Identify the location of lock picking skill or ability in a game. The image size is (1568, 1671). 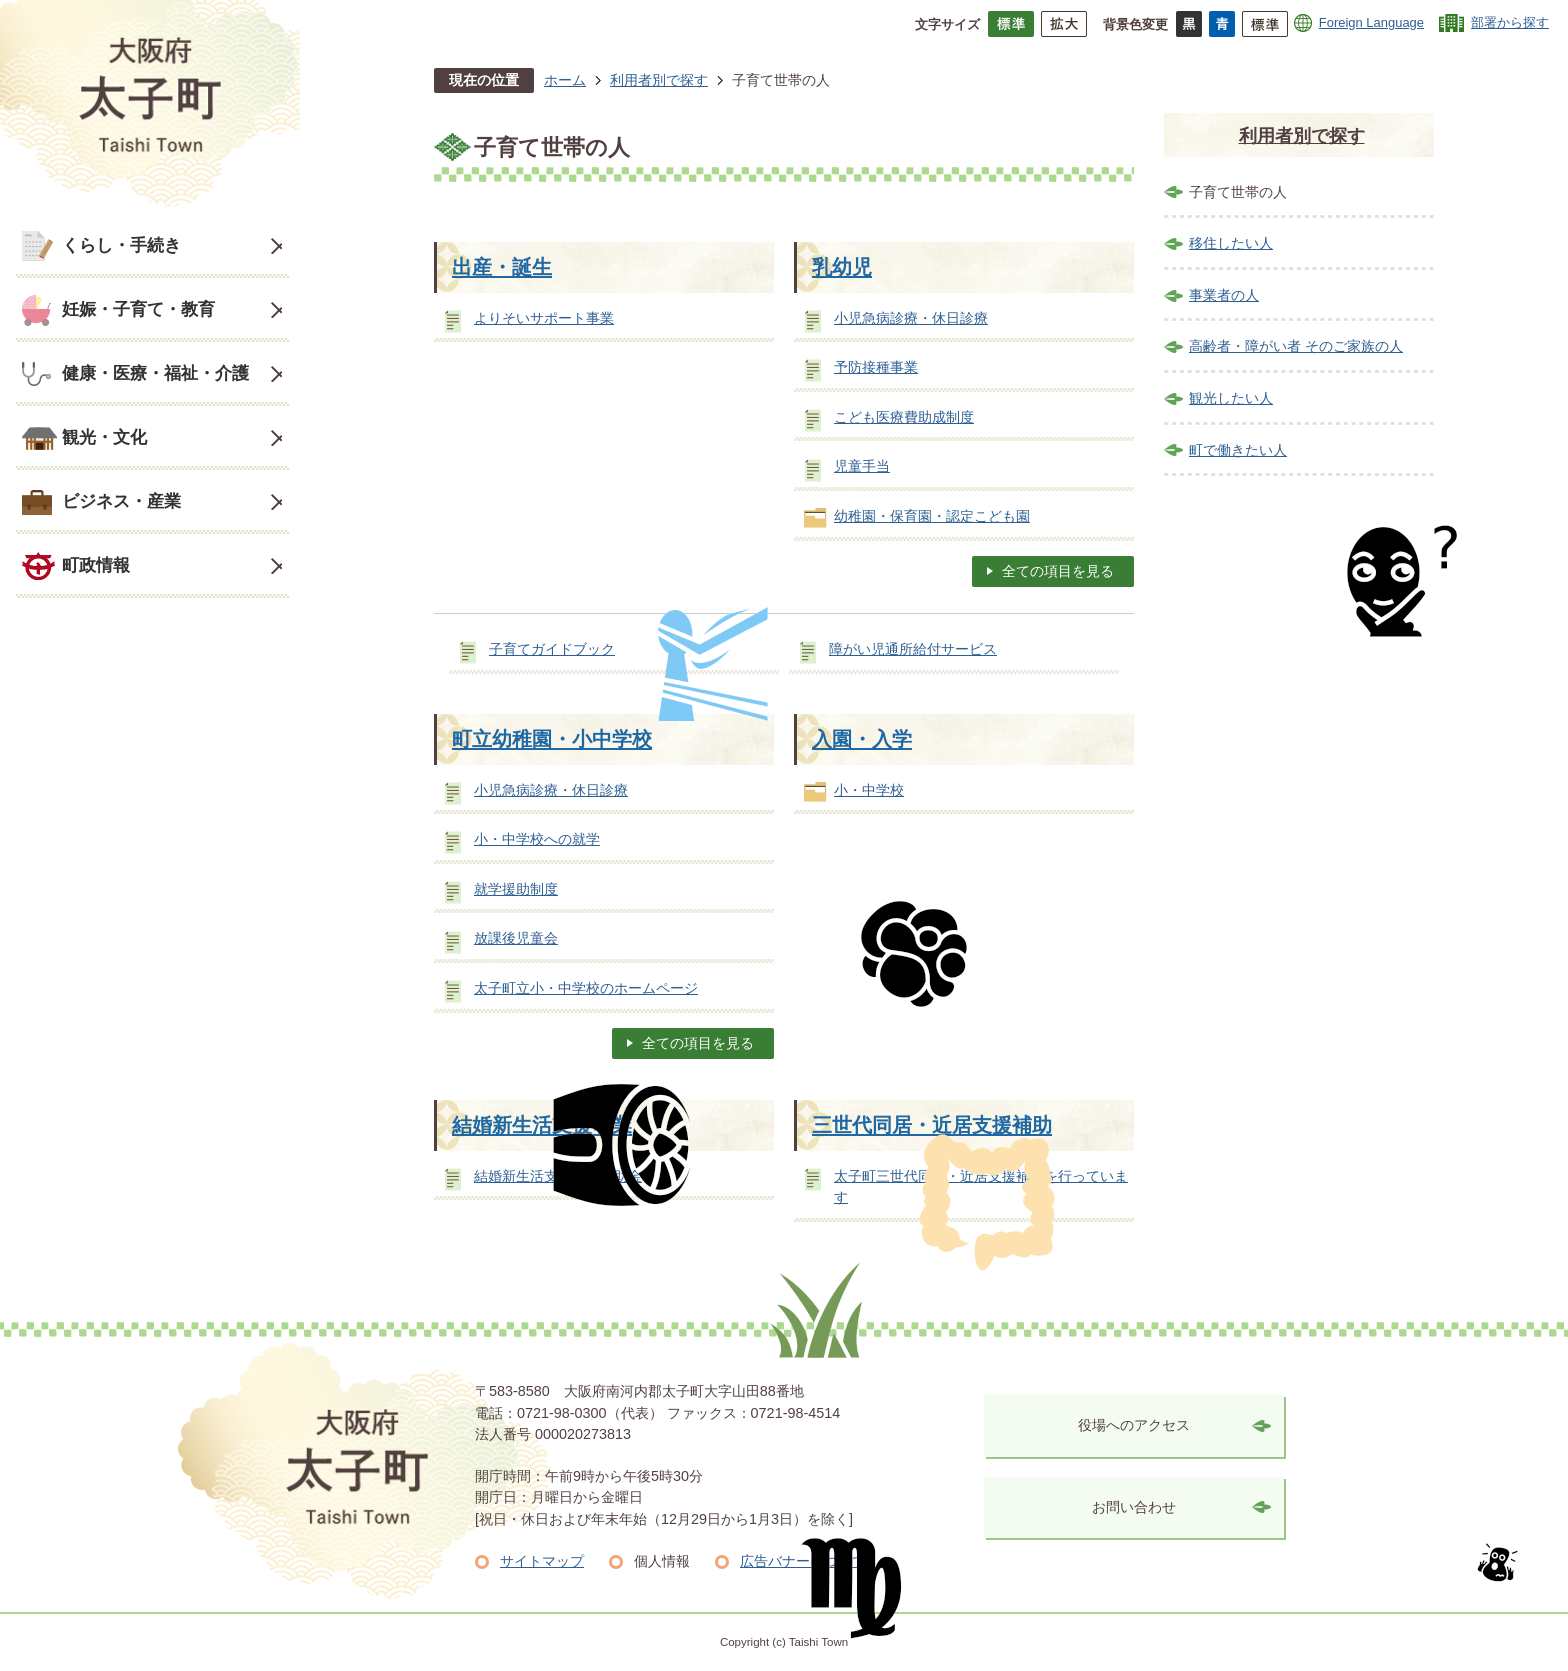
(711, 665).